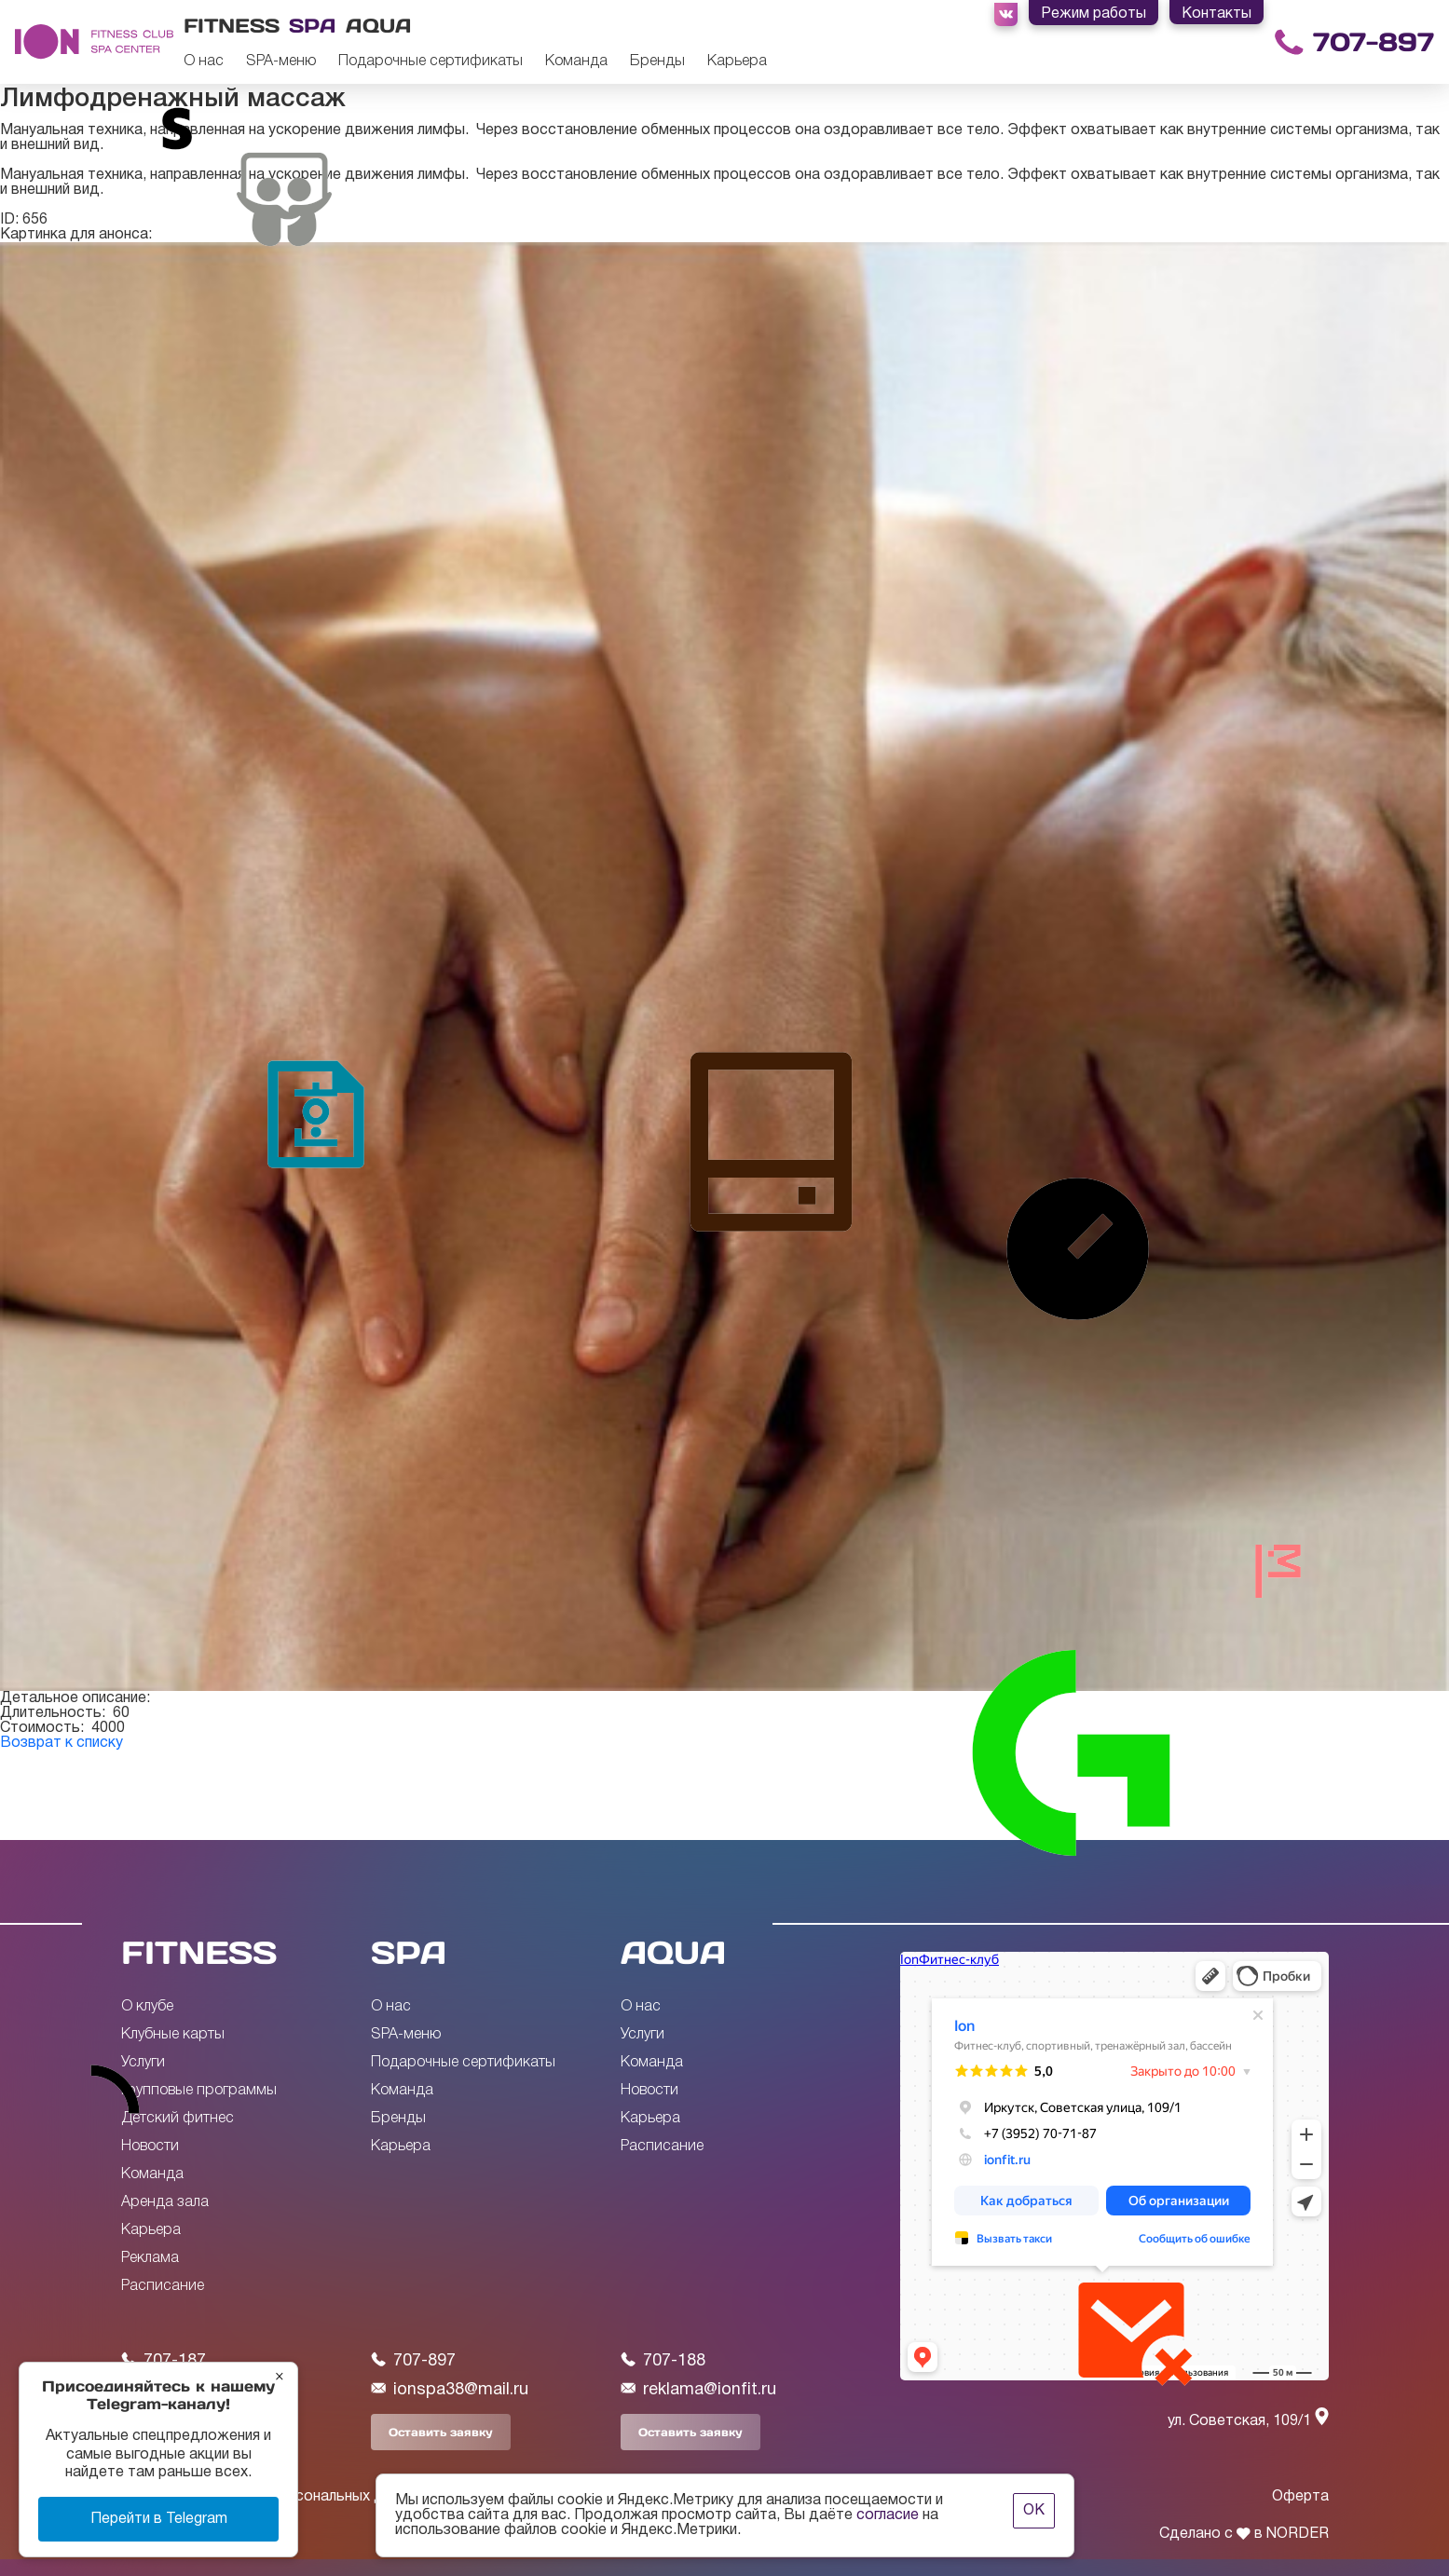 Image resolution: width=1449 pixels, height=2576 pixels. What do you see at coordinates (1131, 2330) in the screenshot?
I see `delete an email message` at bounding box center [1131, 2330].